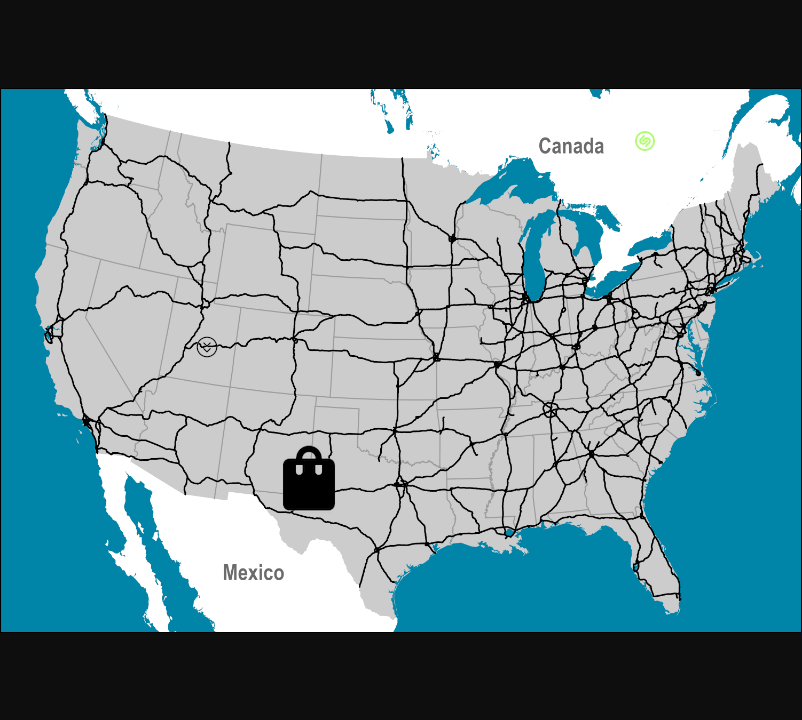 The image size is (802, 720). Describe the element at coordinates (645, 141) in the screenshot. I see `identify a song with Shazam` at that location.